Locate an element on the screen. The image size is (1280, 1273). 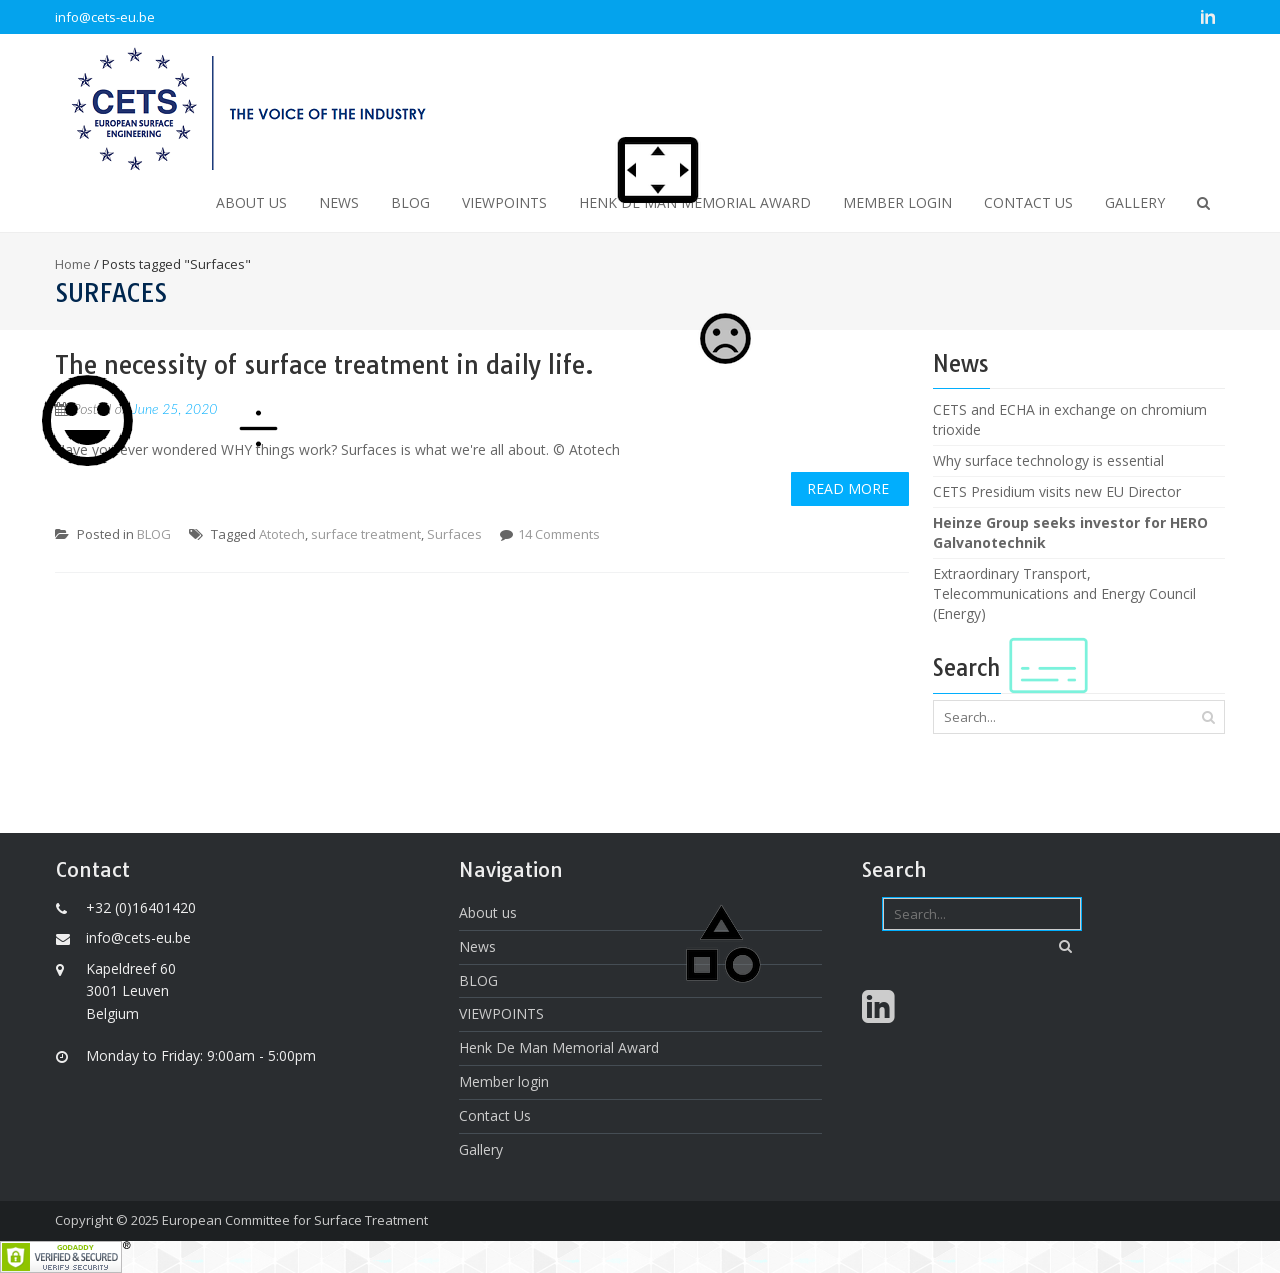
adjust display overscan settings is located at coordinates (658, 170).